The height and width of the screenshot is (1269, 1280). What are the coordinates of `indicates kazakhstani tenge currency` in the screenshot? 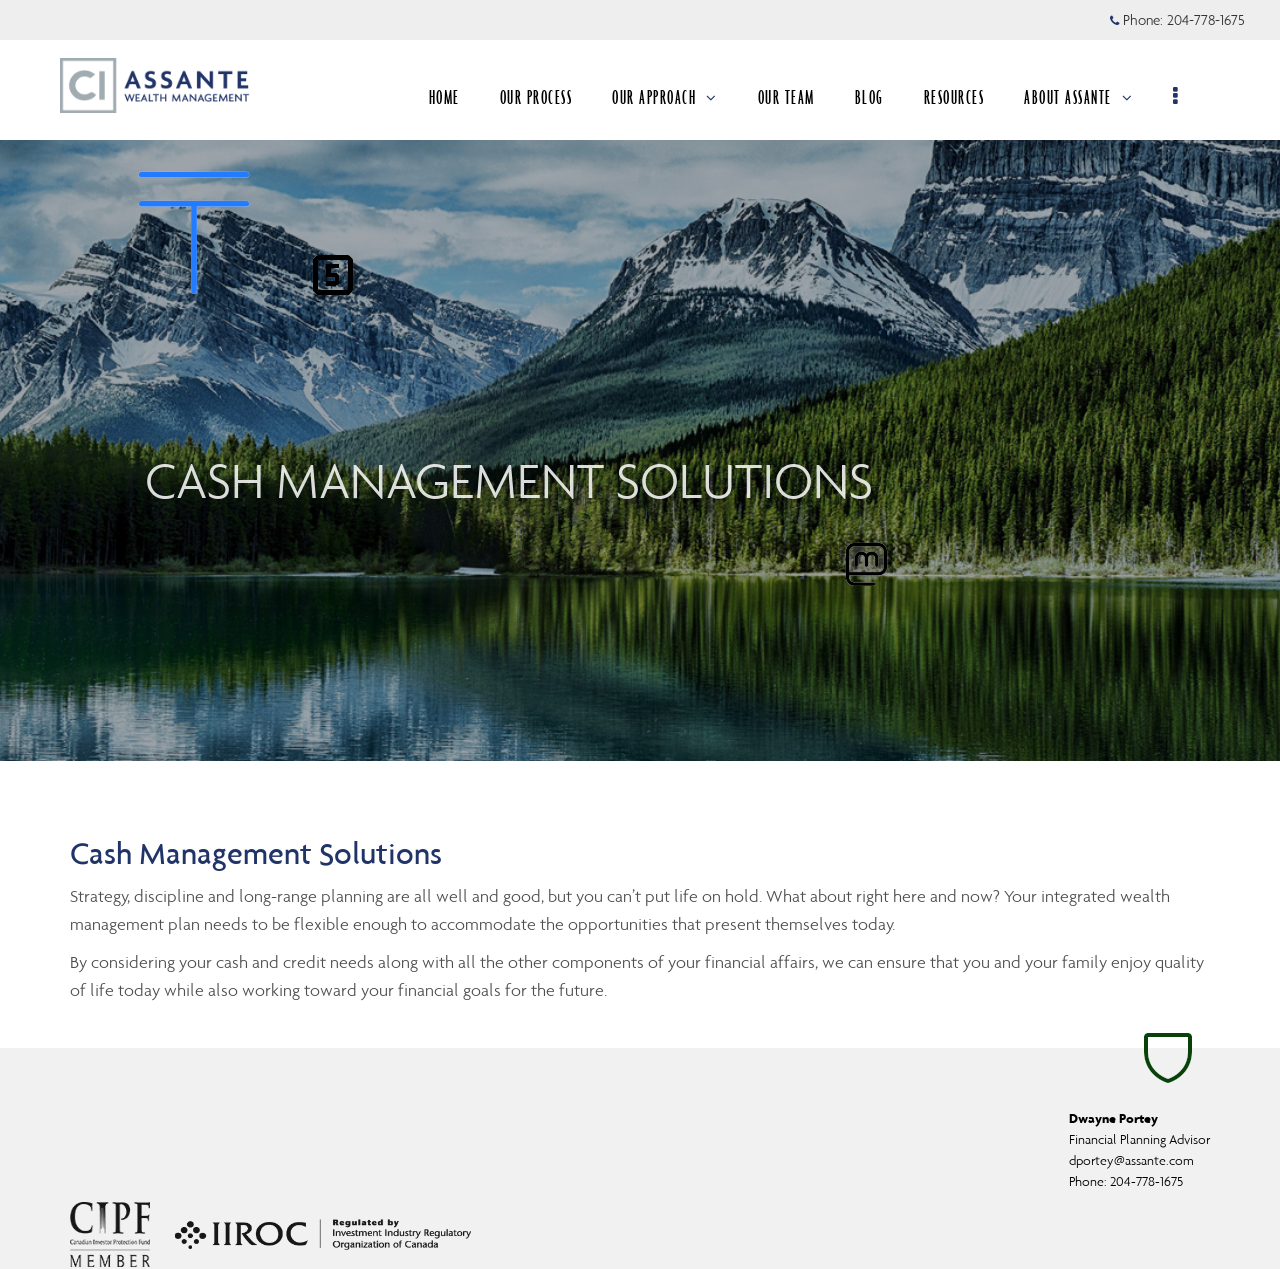 It's located at (194, 227).